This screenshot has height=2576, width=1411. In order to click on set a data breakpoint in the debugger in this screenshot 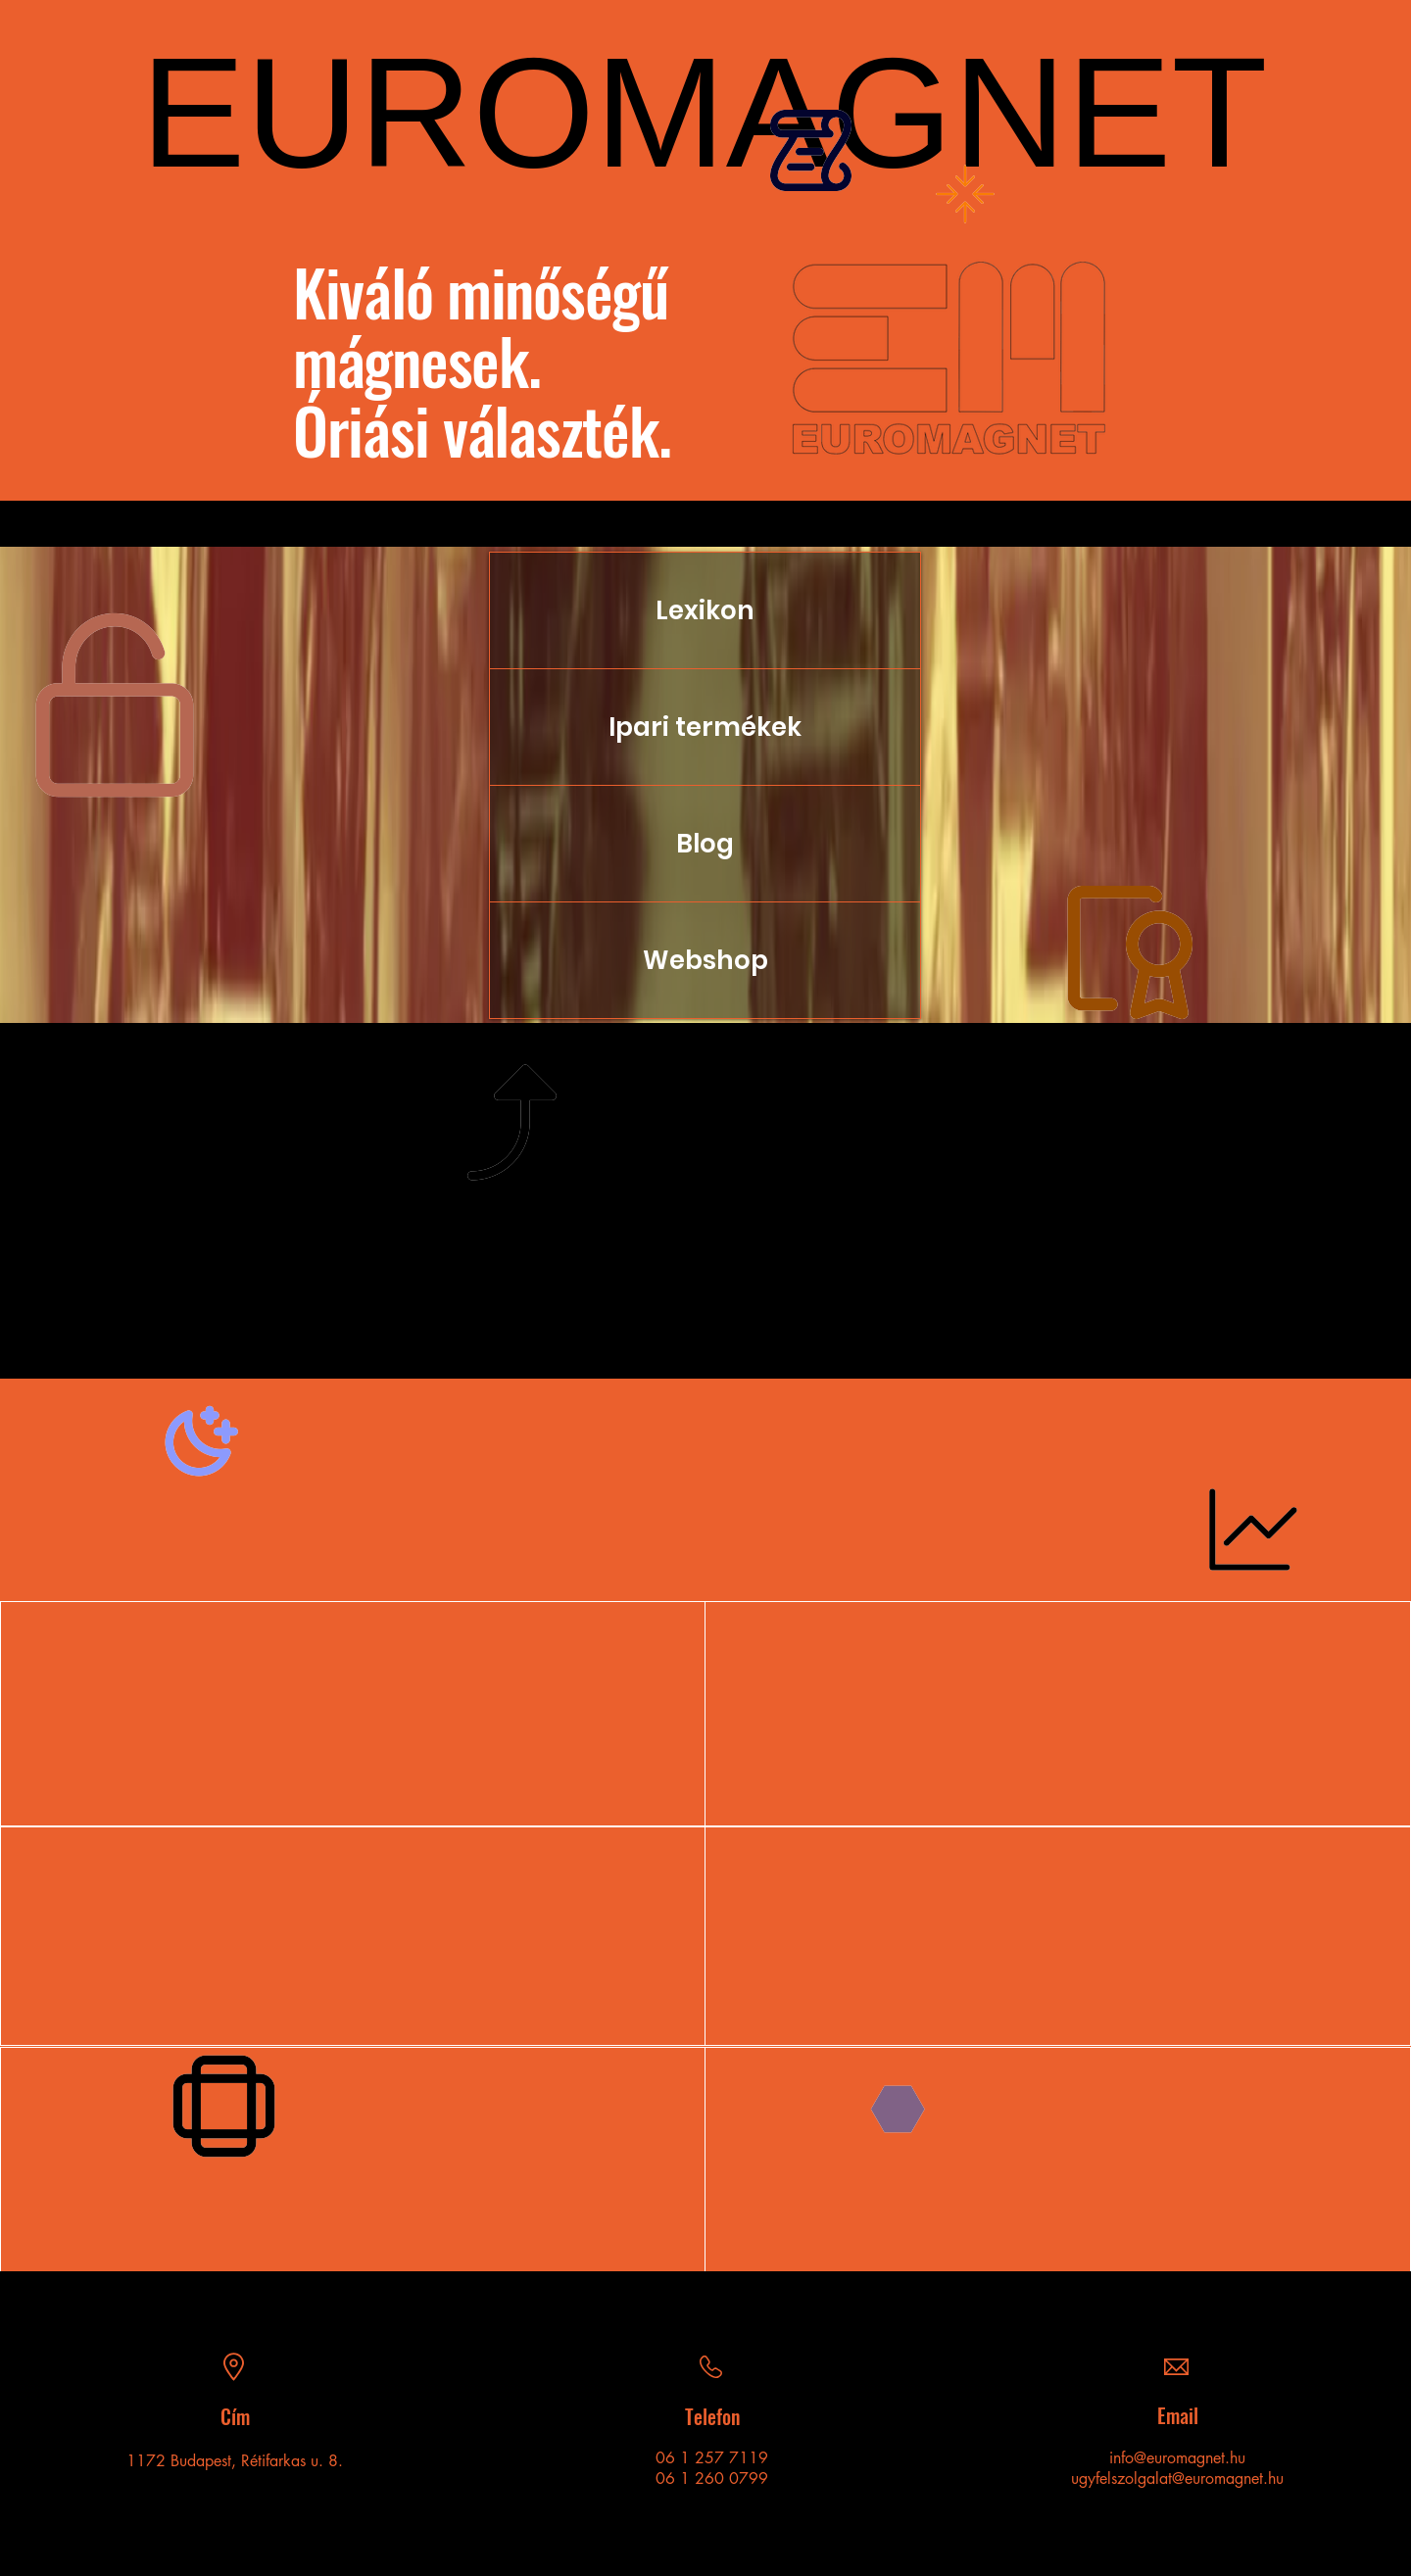, I will do `click(900, 2109)`.